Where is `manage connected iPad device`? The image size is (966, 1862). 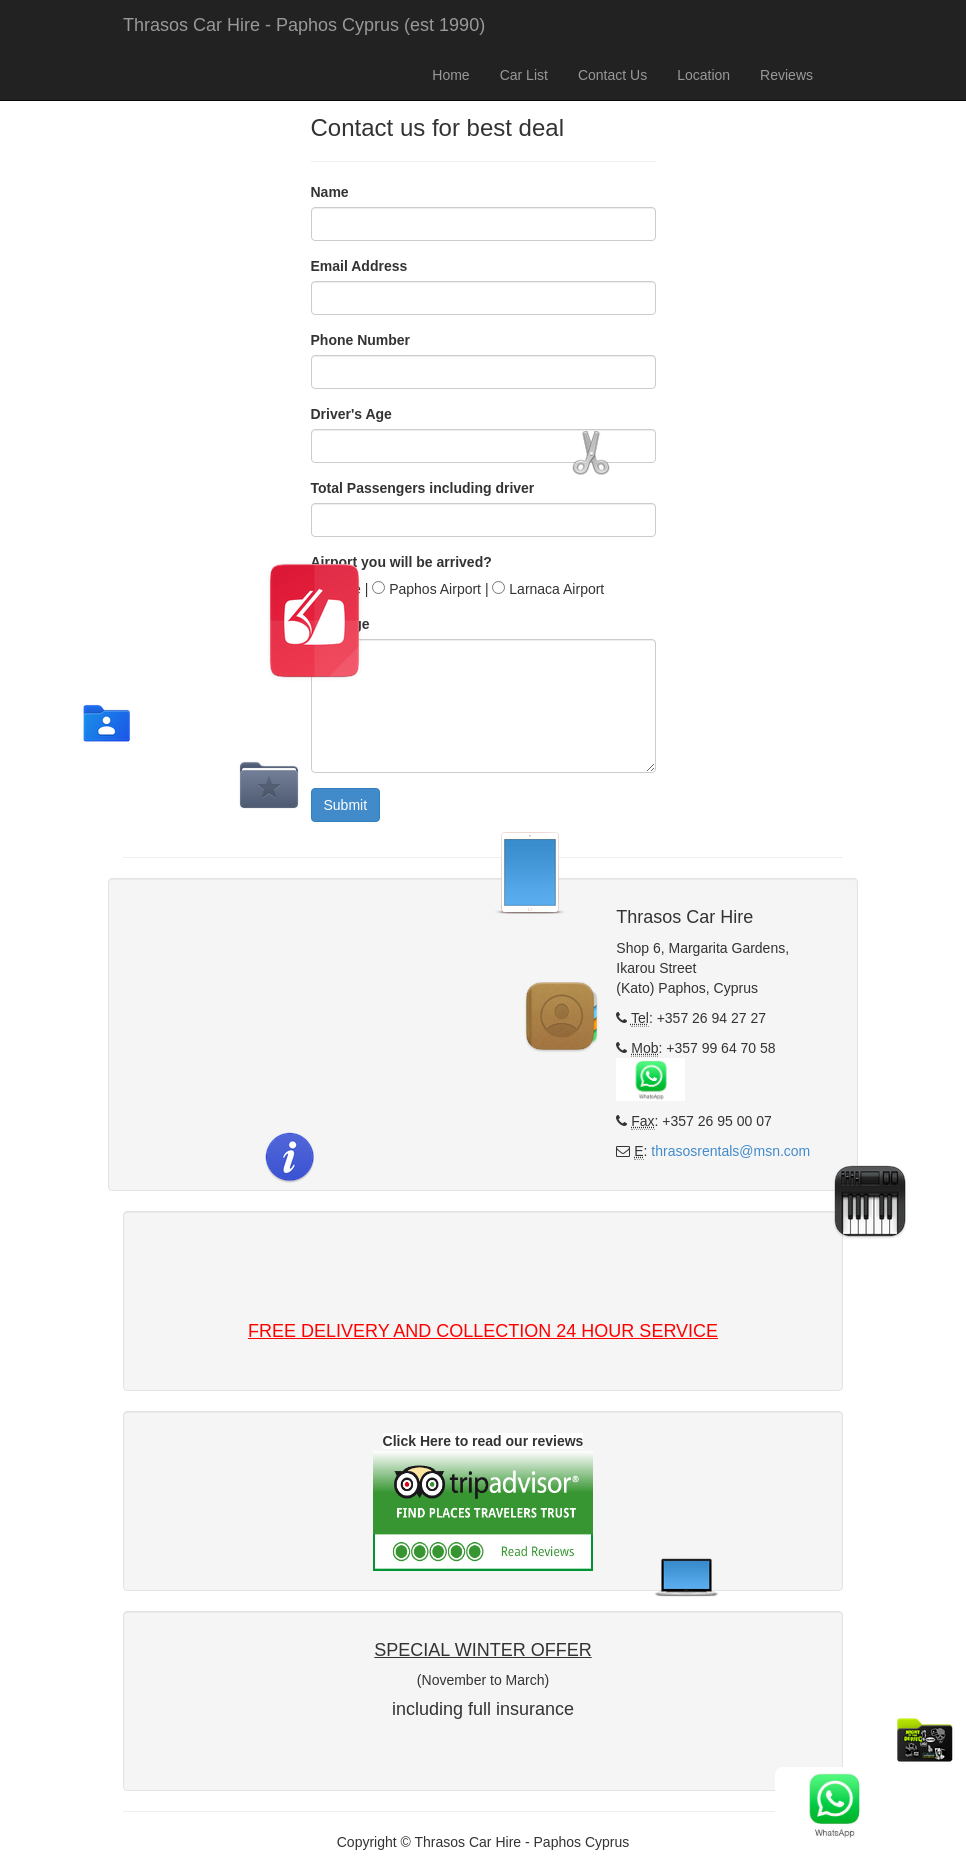
manage connected iPad device is located at coordinates (530, 872).